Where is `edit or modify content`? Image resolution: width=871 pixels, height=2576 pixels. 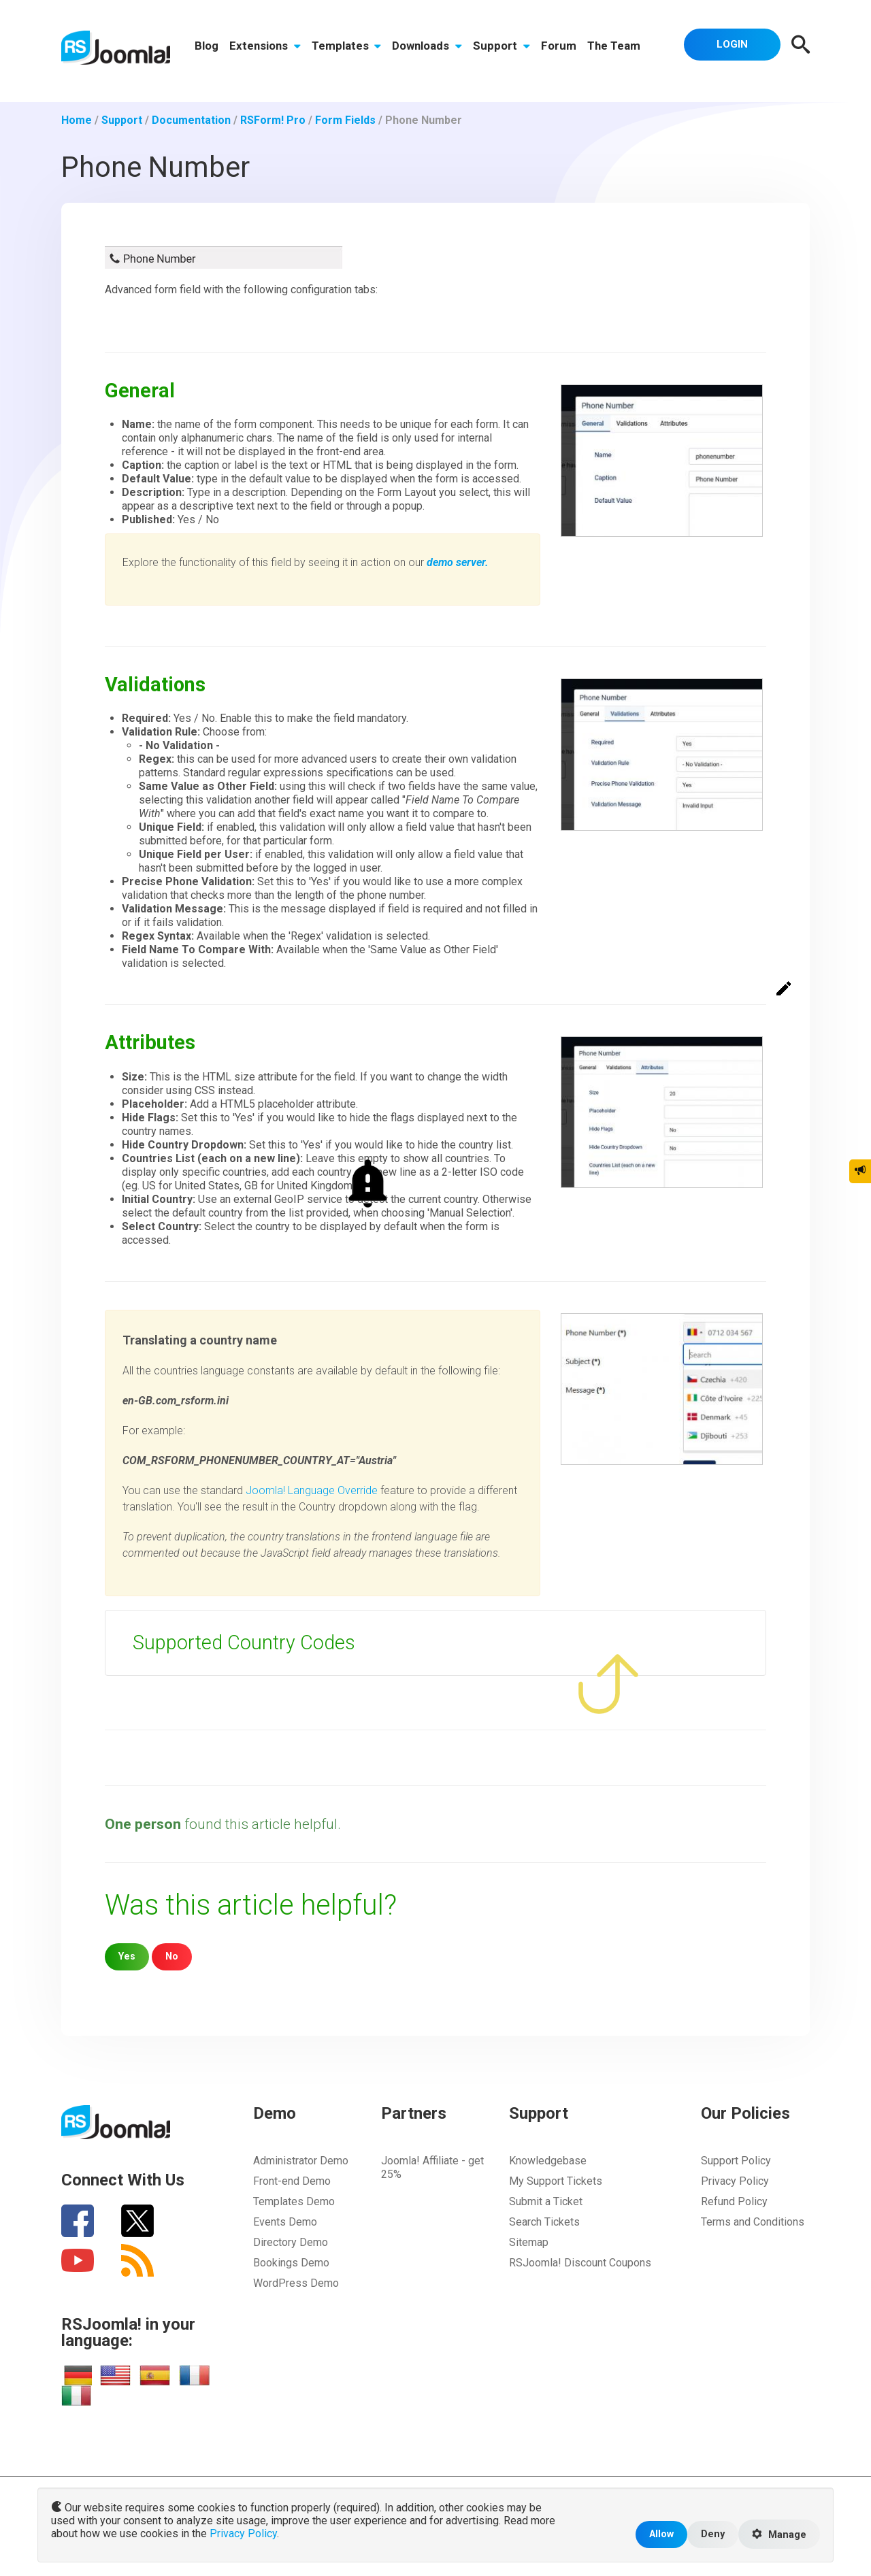
edit or modify content is located at coordinates (784, 989).